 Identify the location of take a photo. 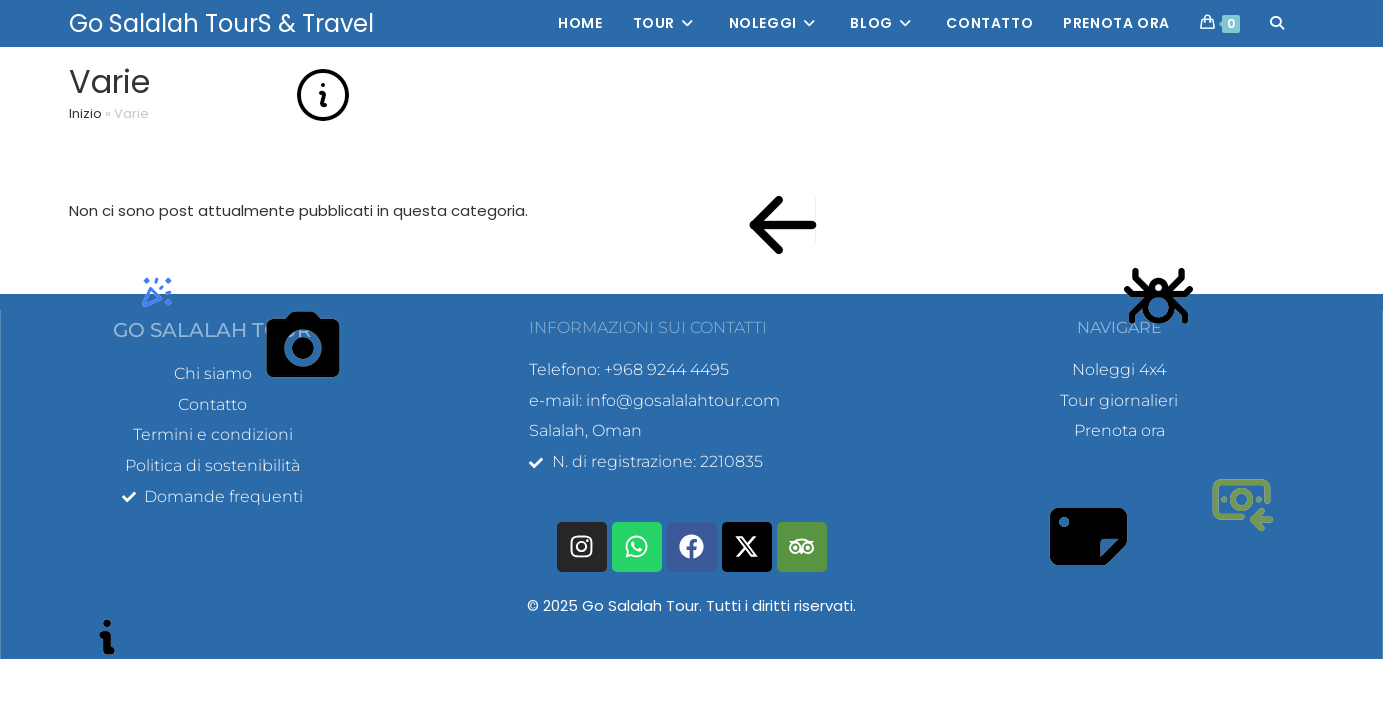
(303, 348).